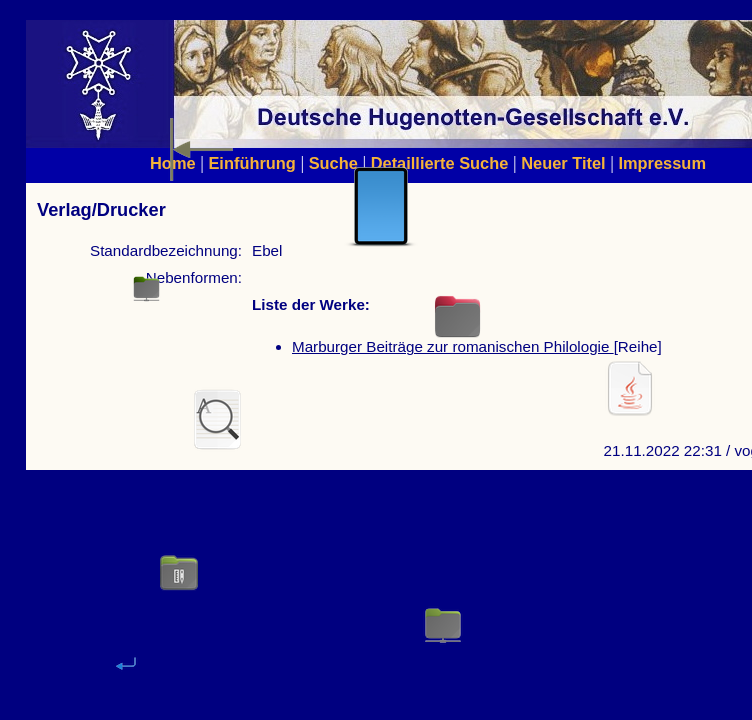  I want to click on open document viewer application, so click(217, 419).